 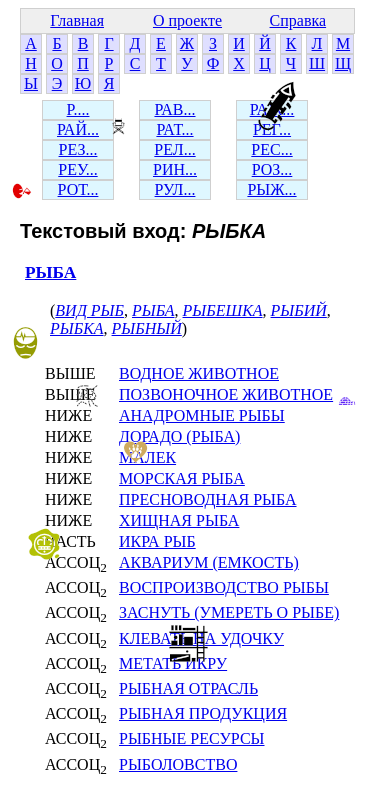 What do you see at coordinates (135, 452) in the screenshot?
I see `favorite or like a pet-related item` at bounding box center [135, 452].